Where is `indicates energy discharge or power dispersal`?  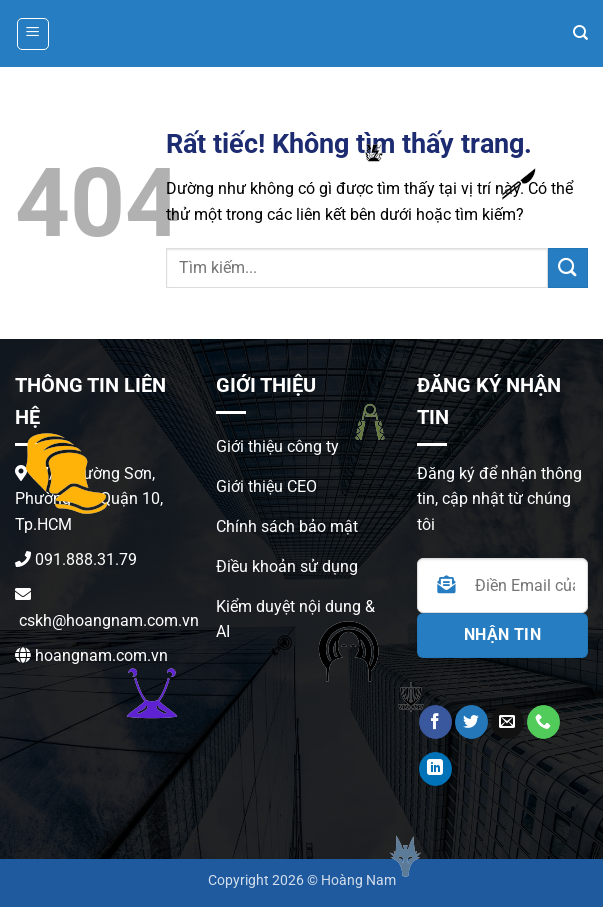
indicates energy discharge or power dispersal is located at coordinates (374, 153).